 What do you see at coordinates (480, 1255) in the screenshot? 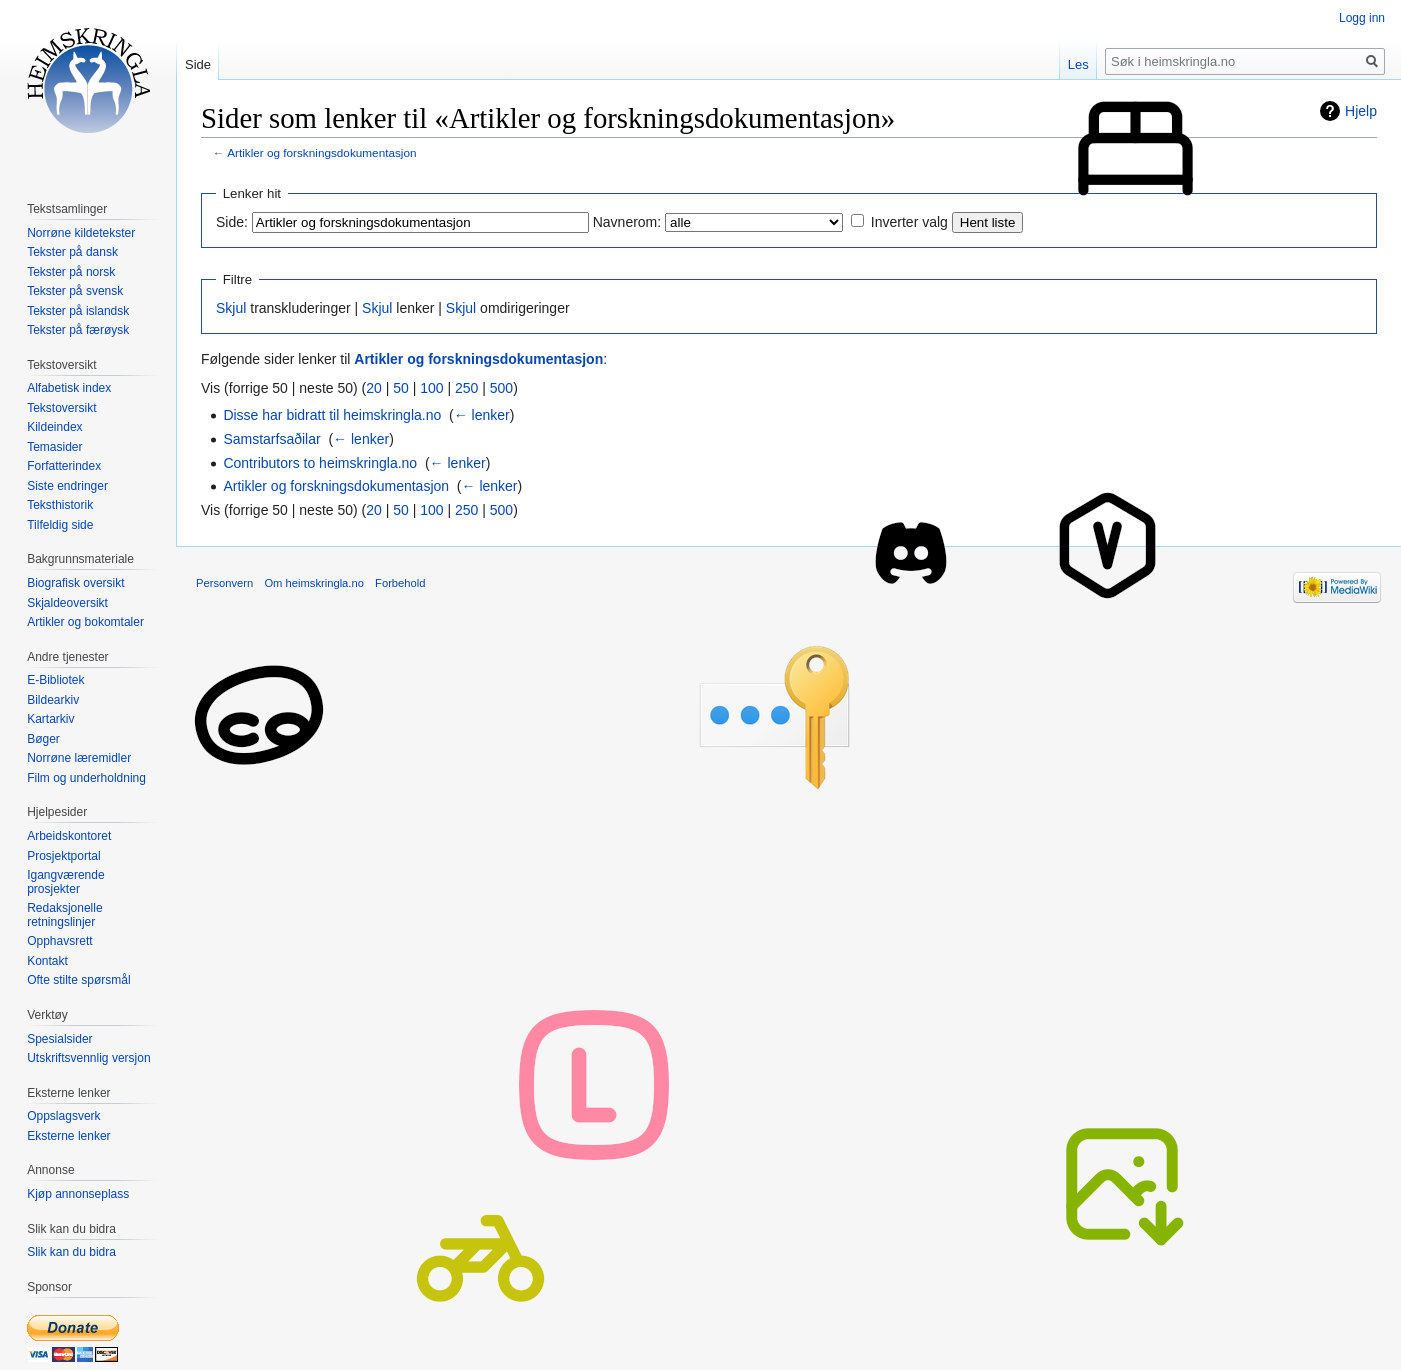
I see `select motorcycle as vehicle type` at bounding box center [480, 1255].